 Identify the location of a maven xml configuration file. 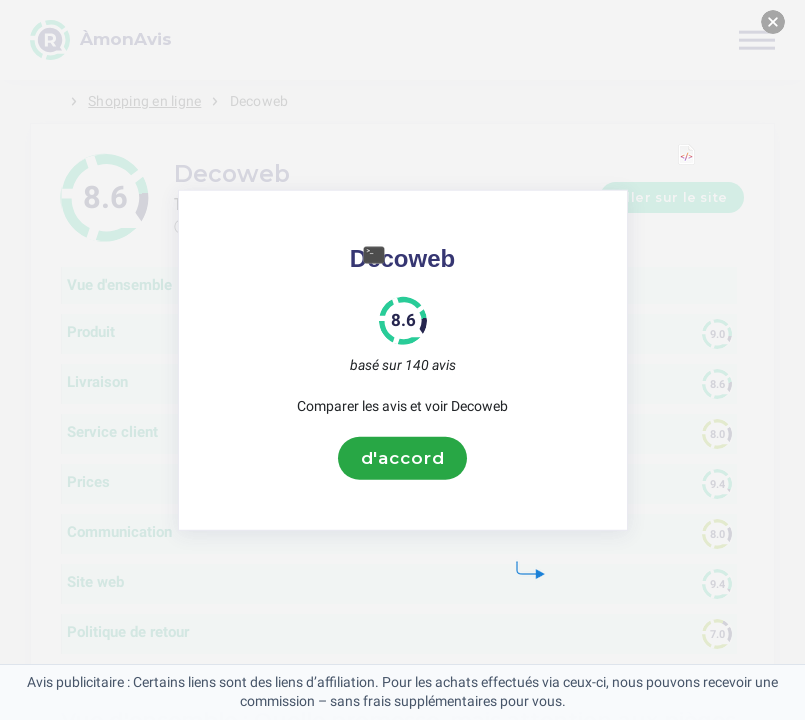
(686, 154).